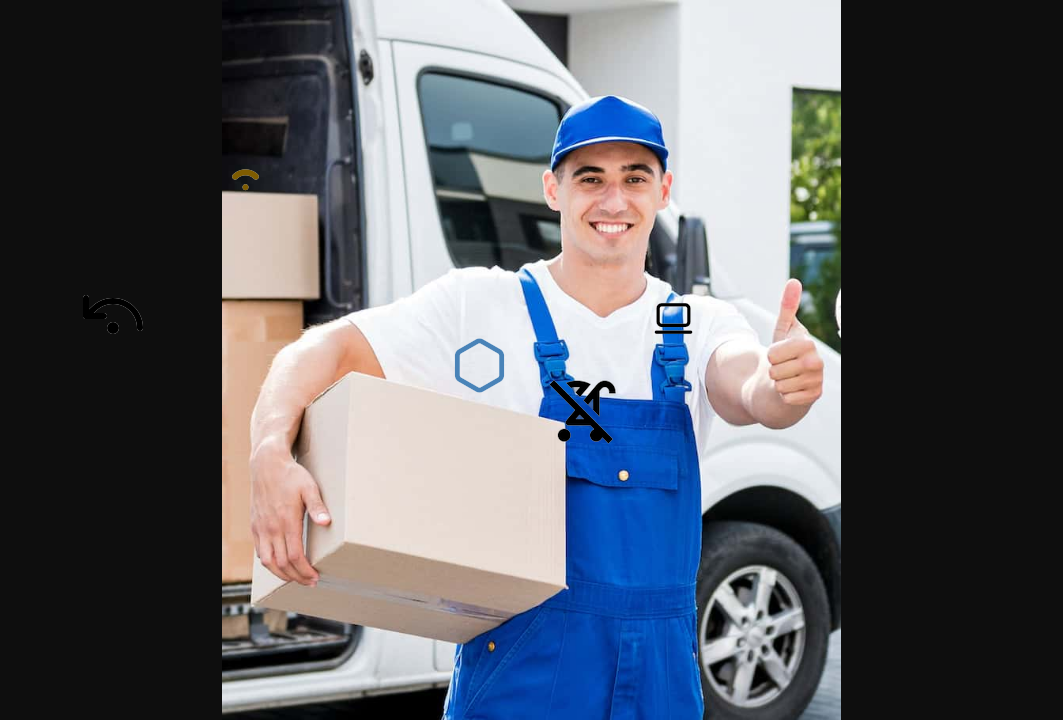 This screenshot has height=720, width=1063. Describe the element at coordinates (113, 313) in the screenshot. I see `undo recent action` at that location.